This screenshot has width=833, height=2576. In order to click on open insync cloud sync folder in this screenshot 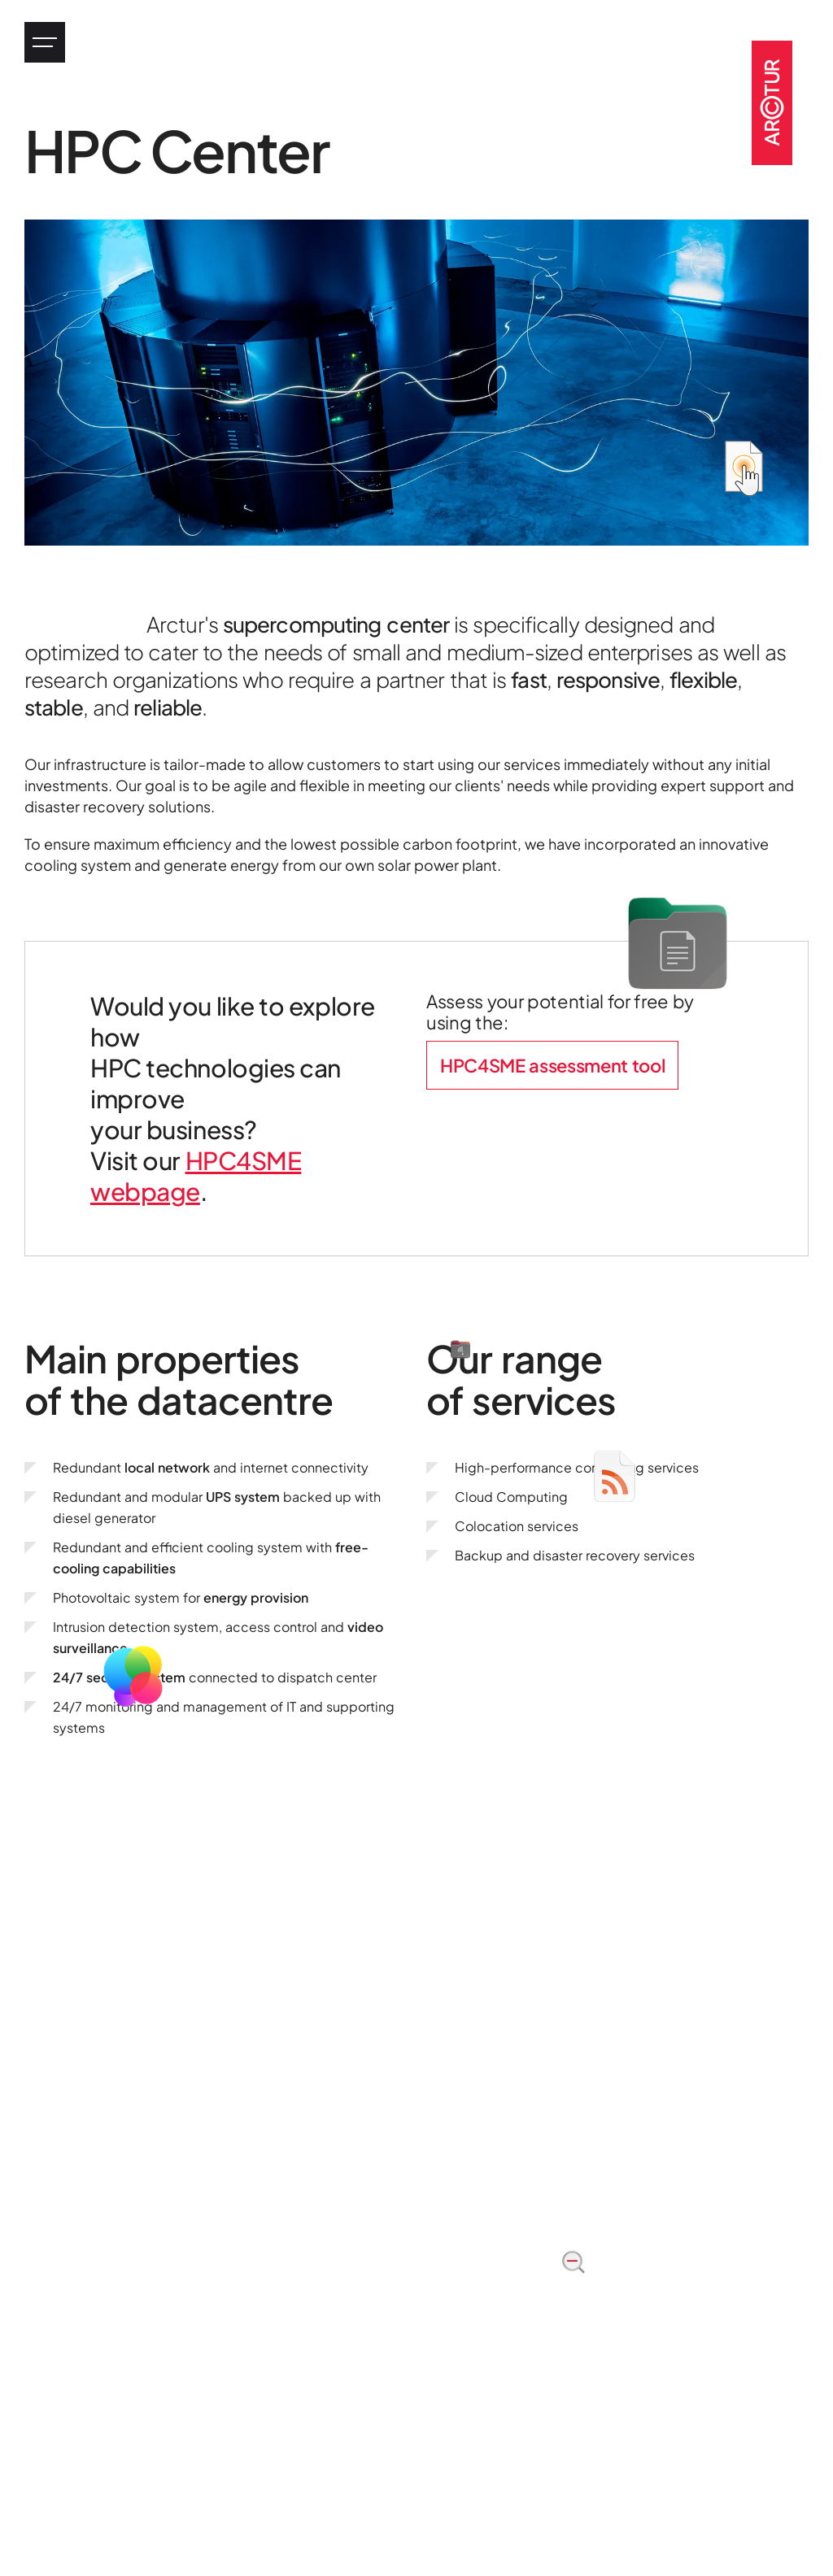, I will do `click(460, 1349)`.